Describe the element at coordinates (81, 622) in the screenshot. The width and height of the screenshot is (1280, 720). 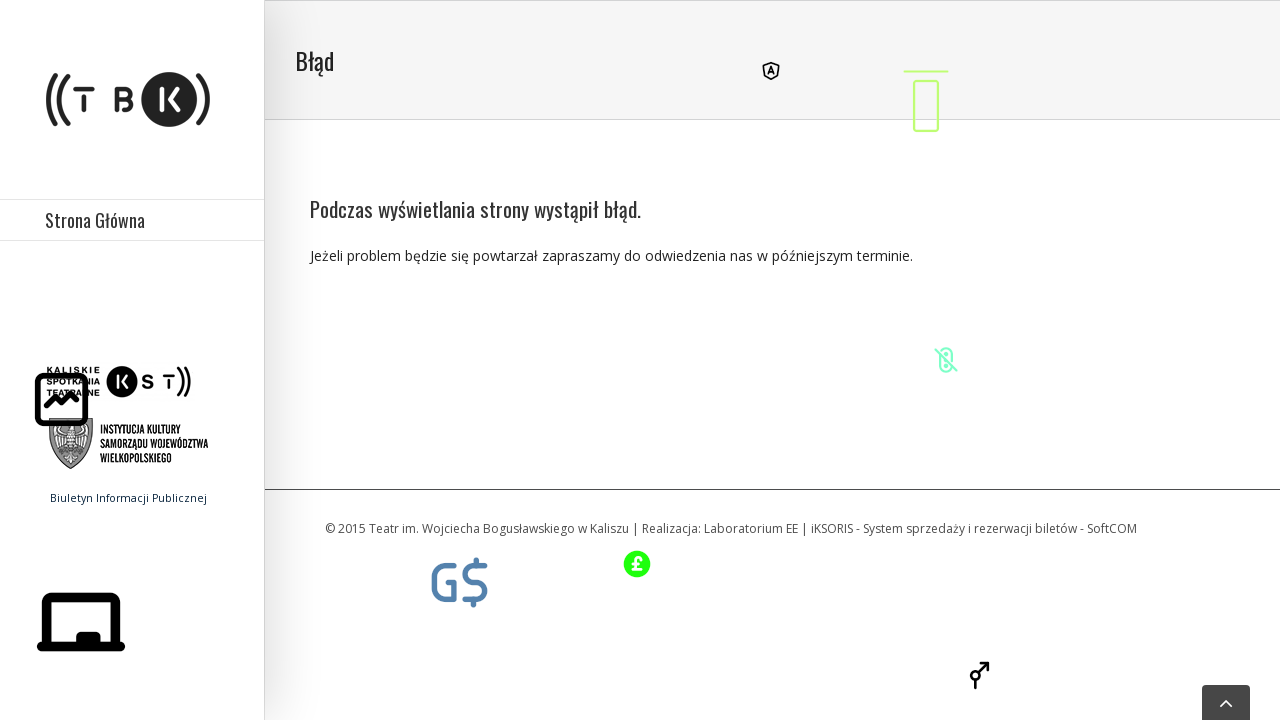
I see `access presentation or teaching mode` at that location.